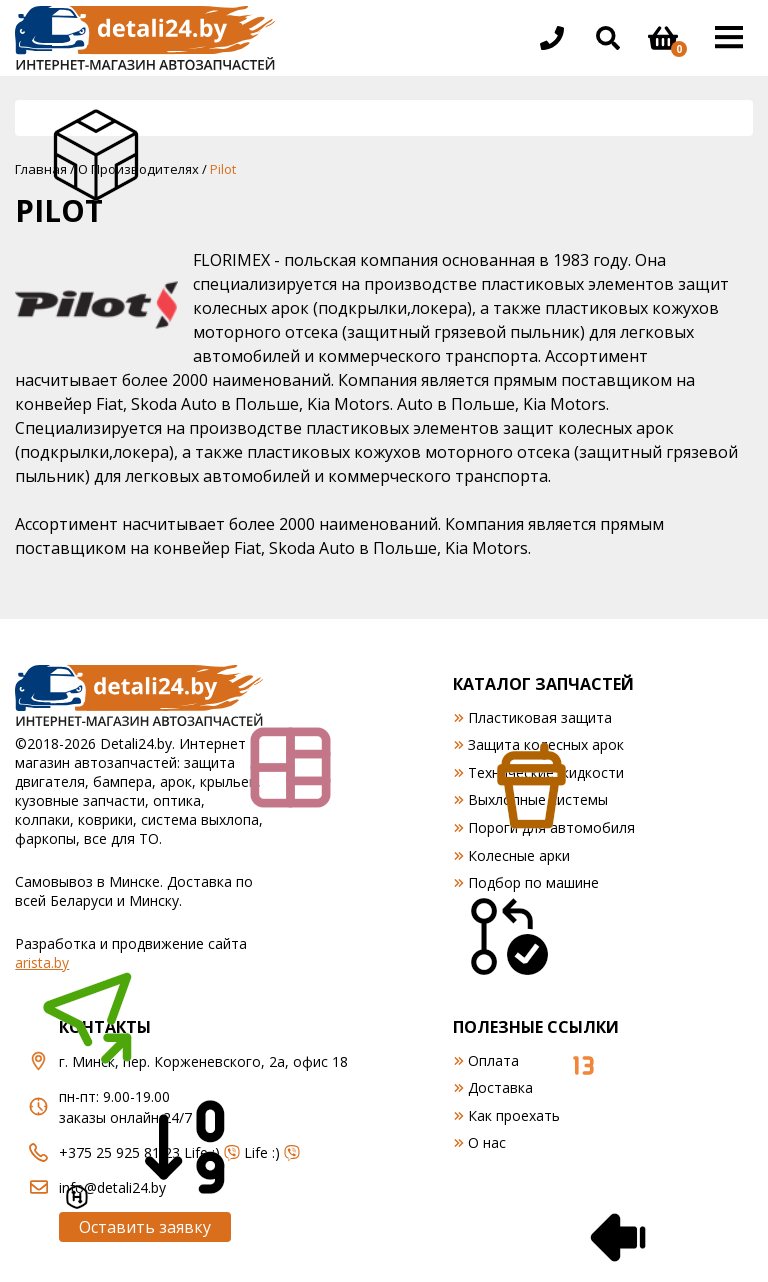  What do you see at coordinates (617, 1237) in the screenshot?
I see `go back to the previous screen` at bounding box center [617, 1237].